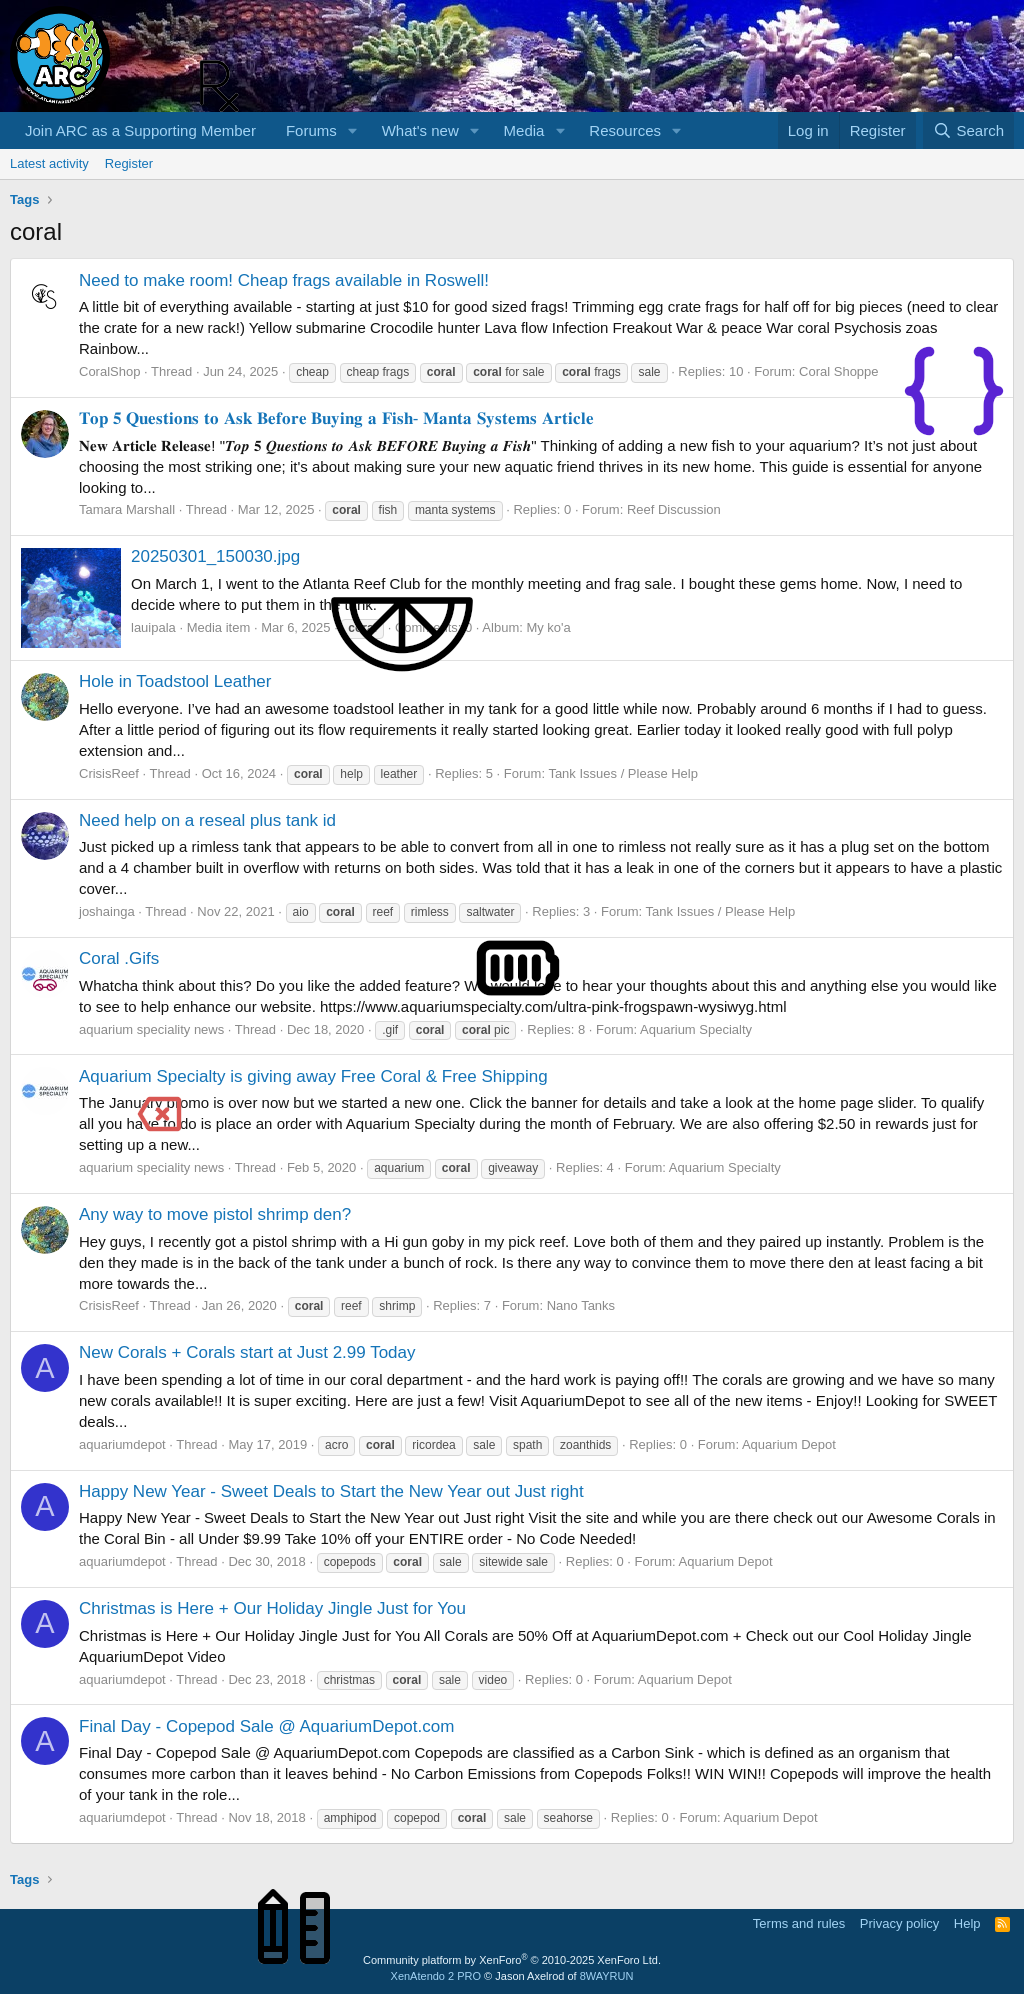 Image resolution: width=1024 pixels, height=1994 pixels. Describe the element at coordinates (45, 985) in the screenshot. I see `access swimming or diving activity settings` at that location.